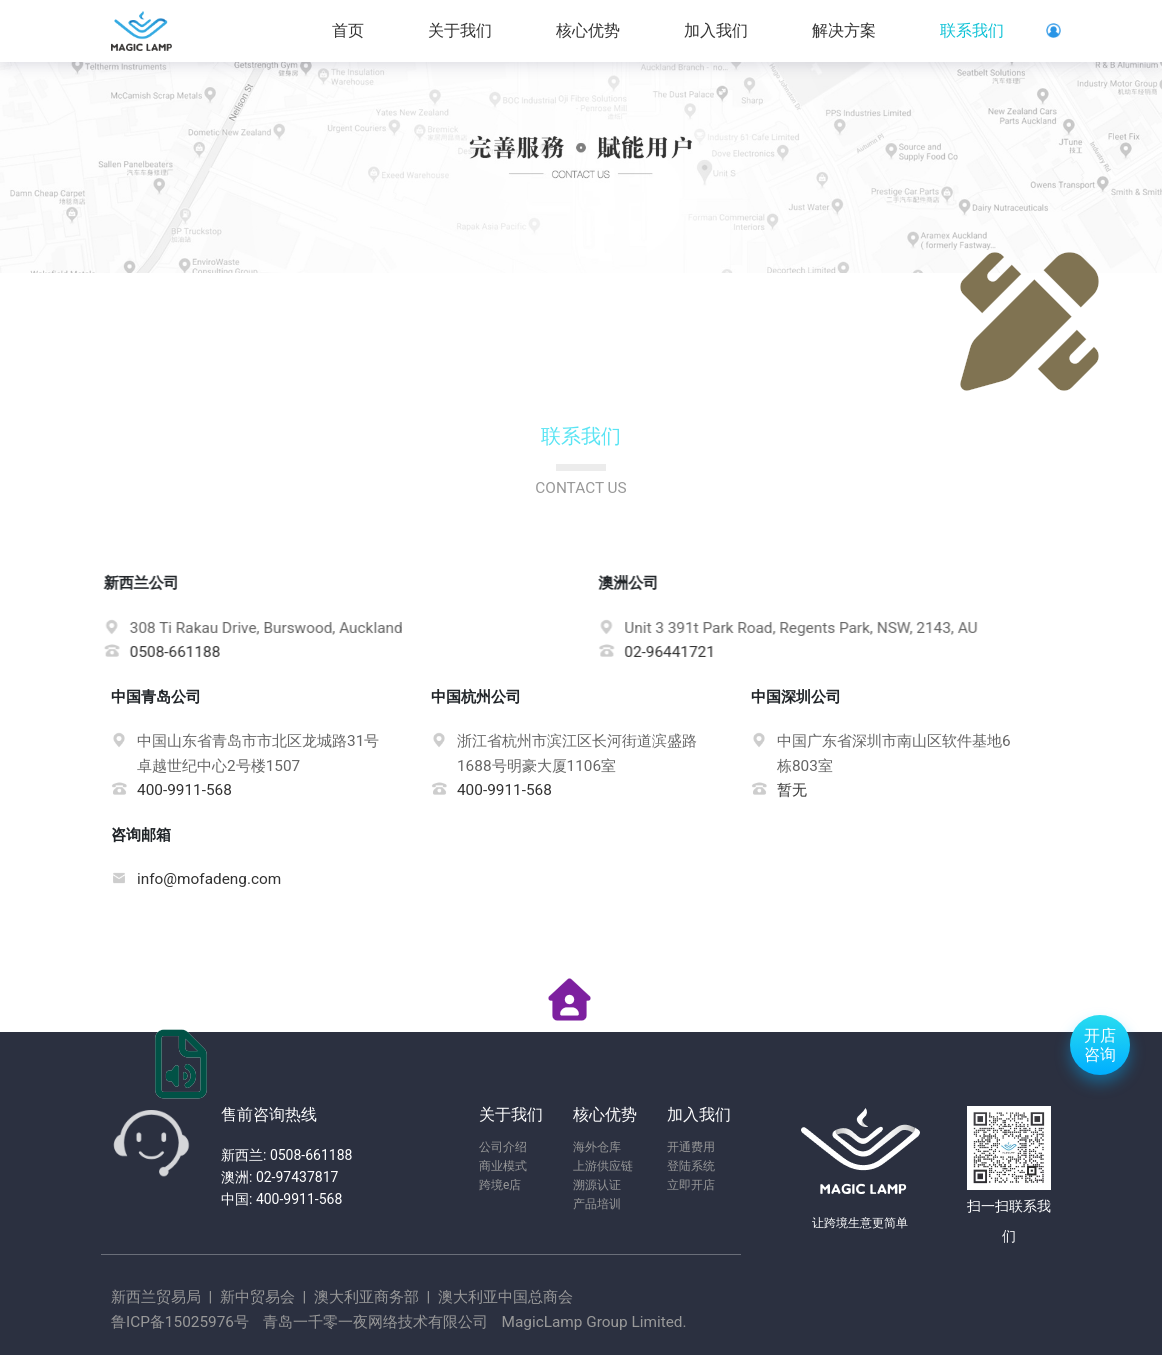  What do you see at coordinates (1029, 321) in the screenshot?
I see `access design or editing tools` at bounding box center [1029, 321].